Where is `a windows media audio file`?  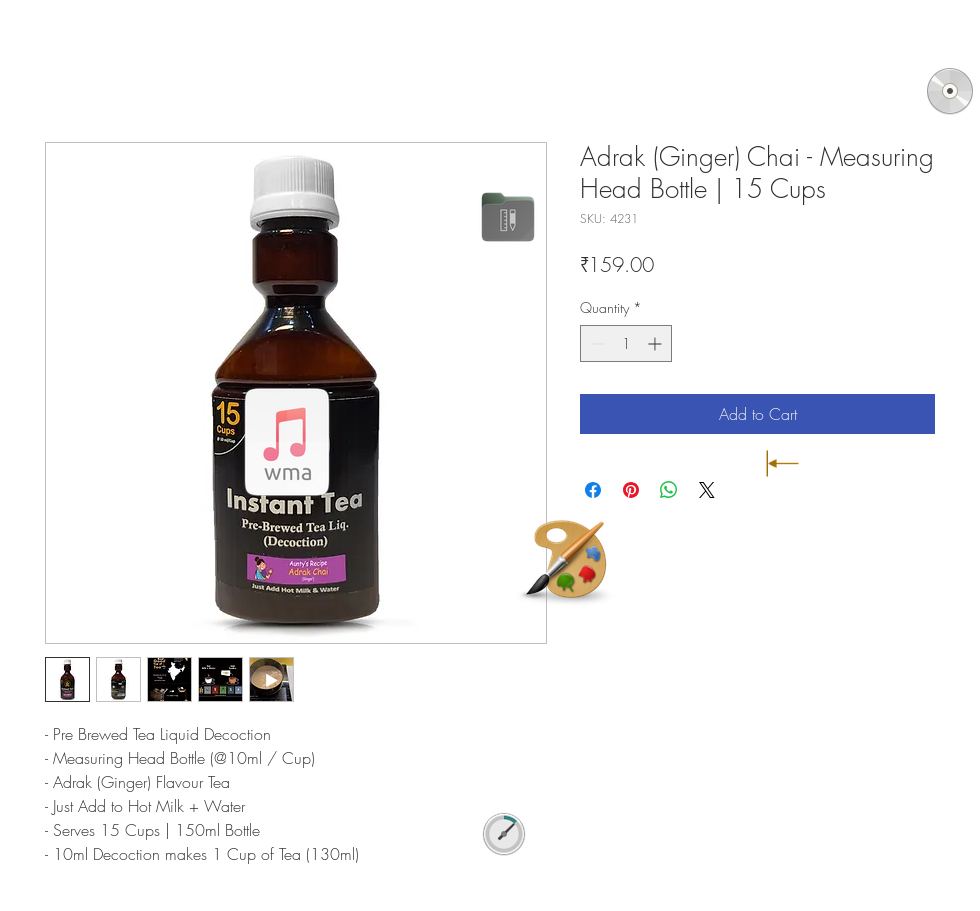
a windows media audio file is located at coordinates (287, 442).